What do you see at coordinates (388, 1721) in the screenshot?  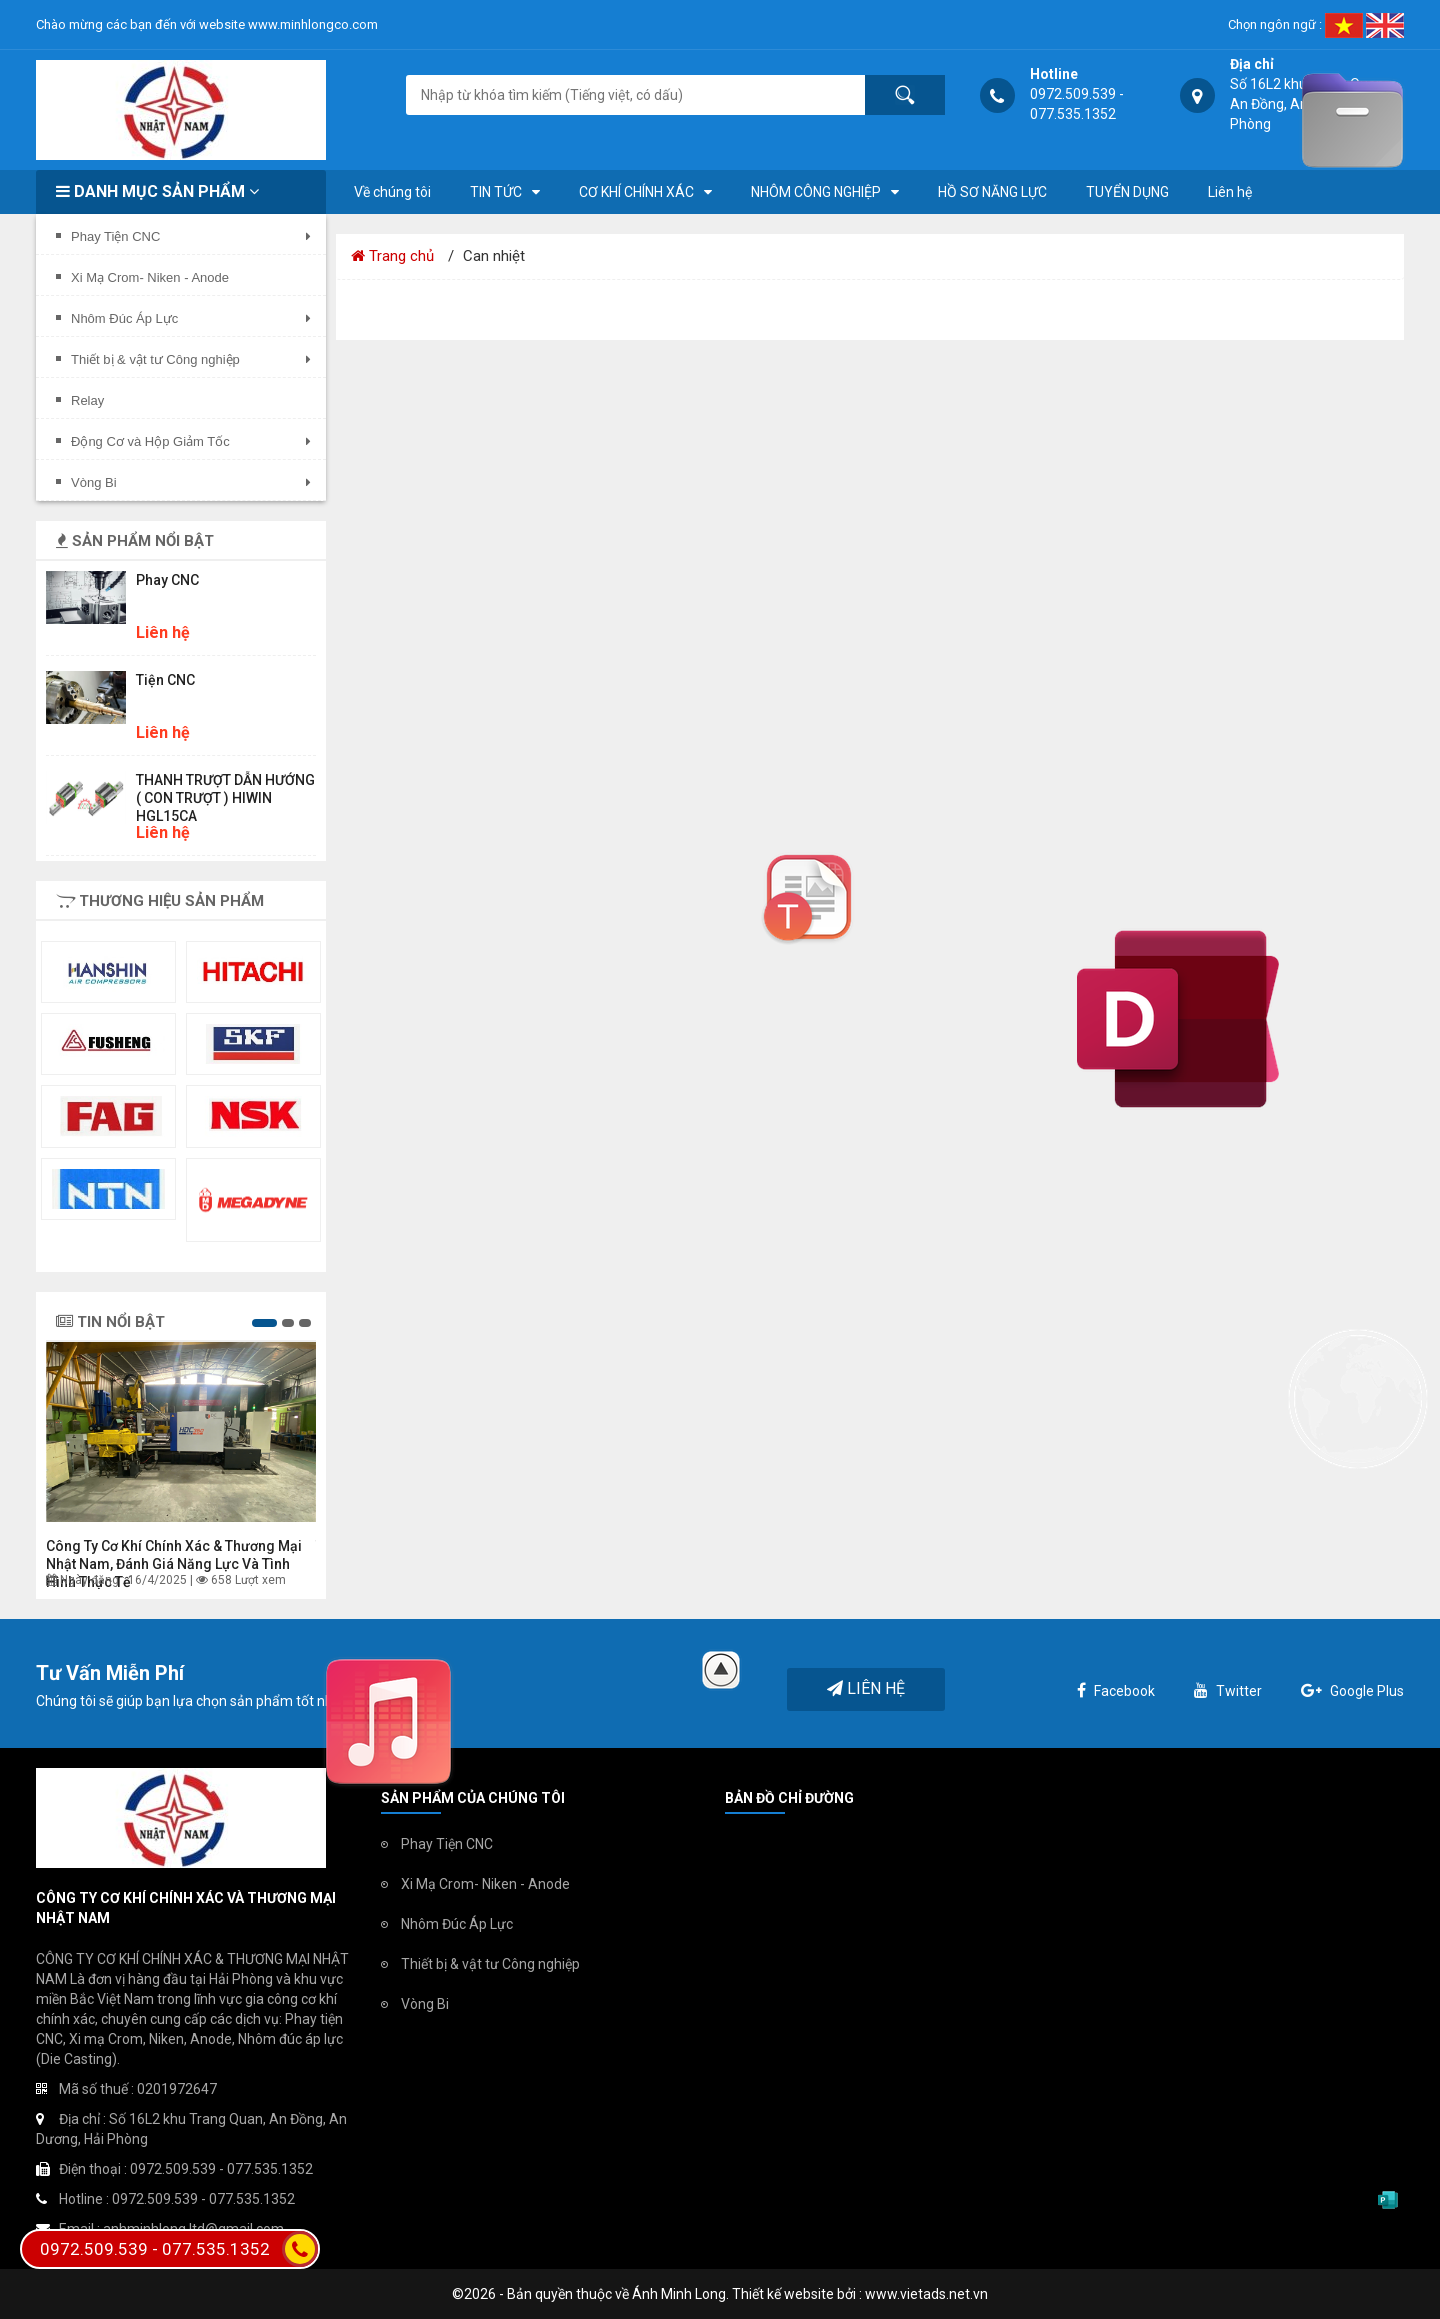 I see `open the music player app` at bounding box center [388, 1721].